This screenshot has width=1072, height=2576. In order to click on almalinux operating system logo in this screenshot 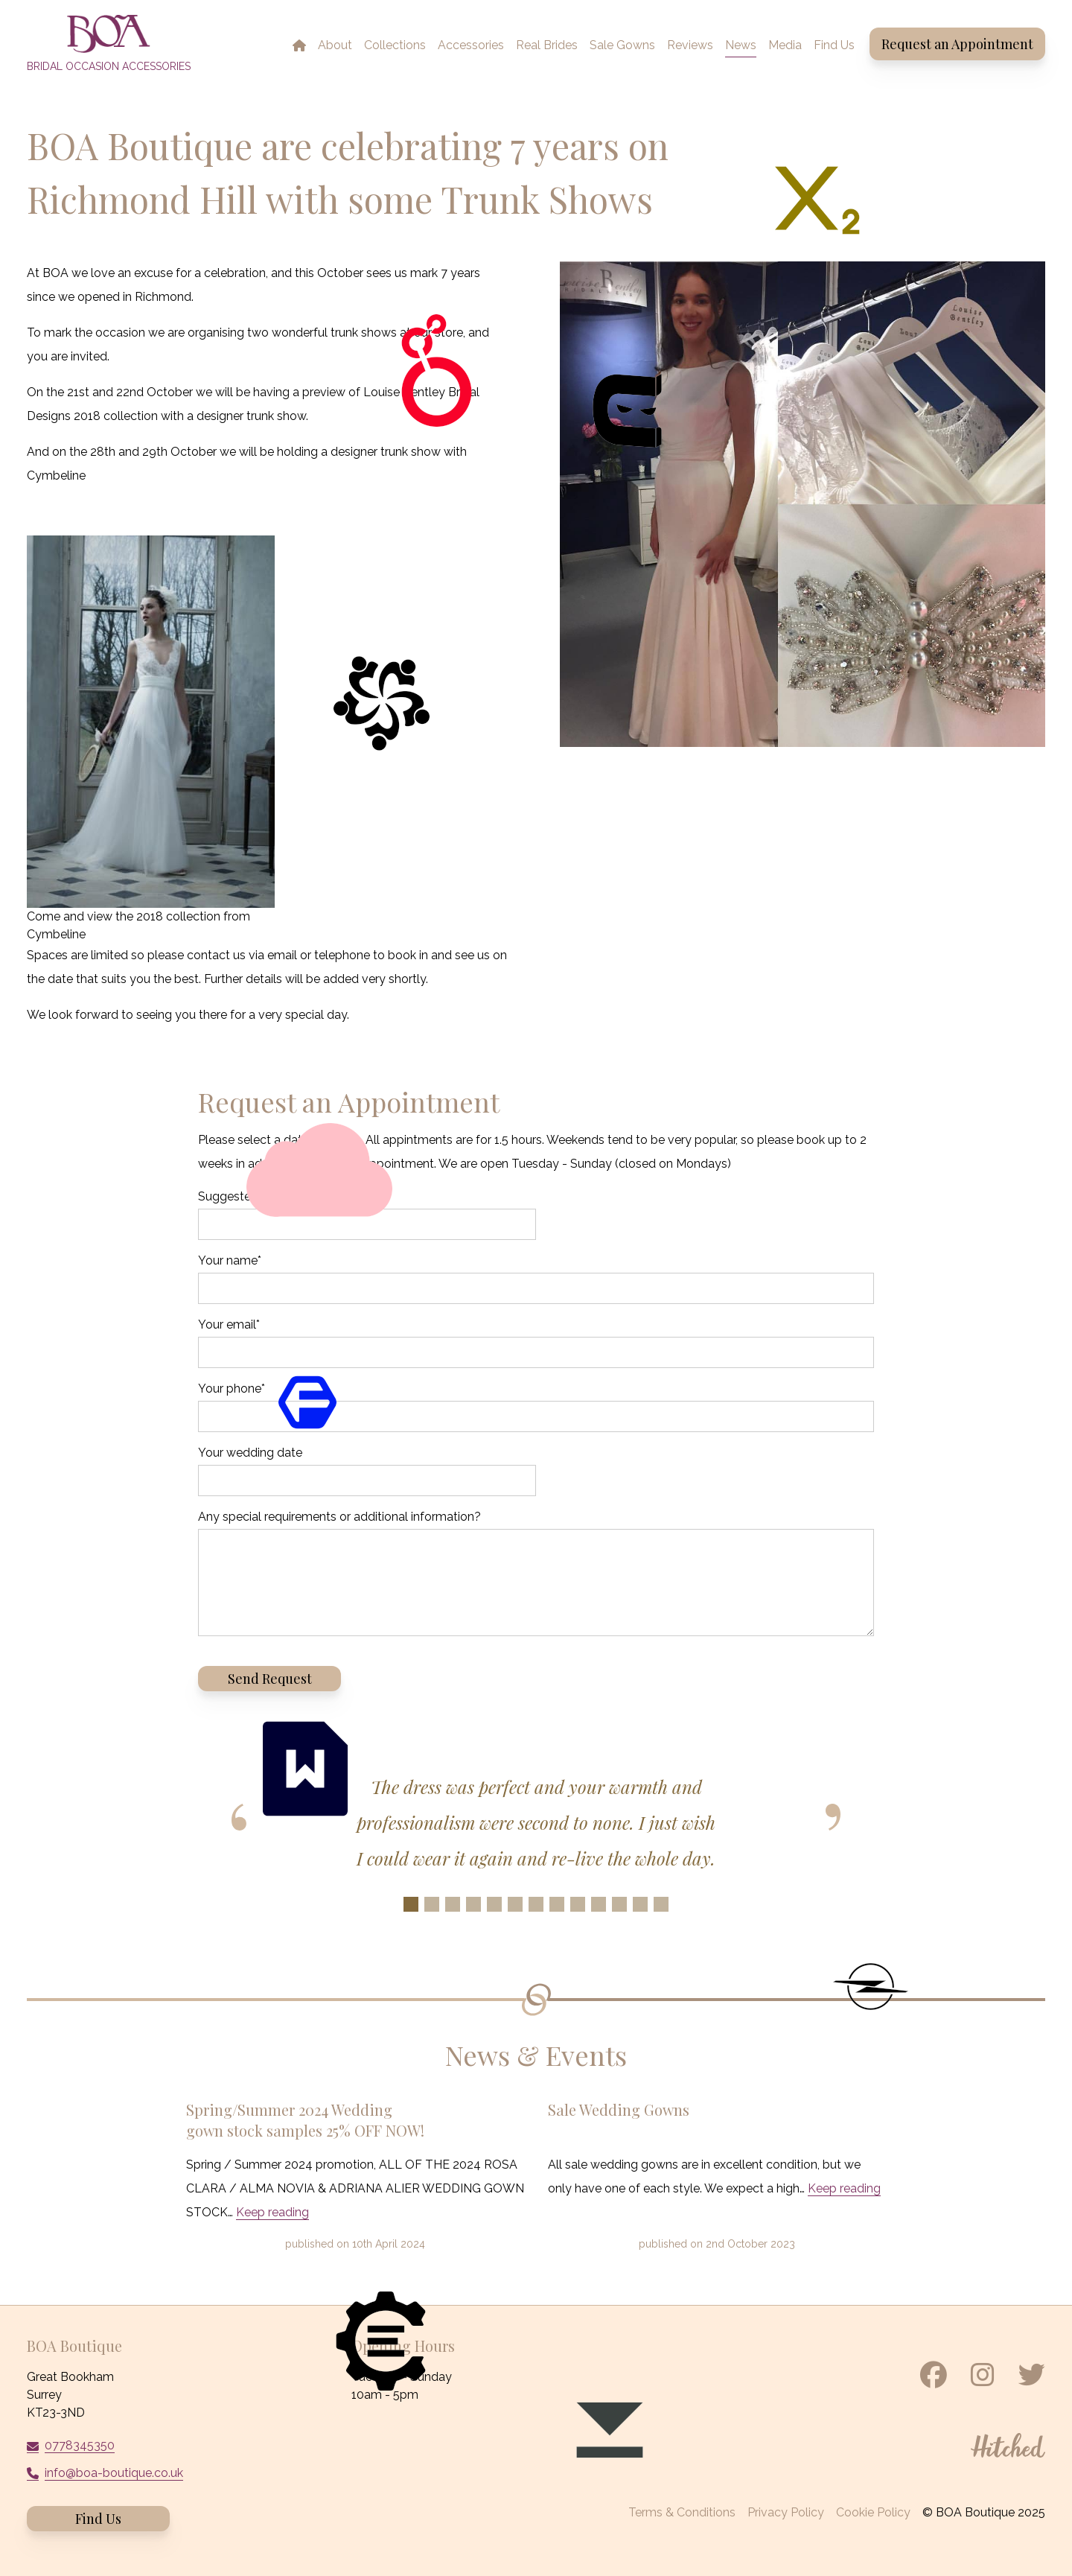, I will do `click(381, 703)`.